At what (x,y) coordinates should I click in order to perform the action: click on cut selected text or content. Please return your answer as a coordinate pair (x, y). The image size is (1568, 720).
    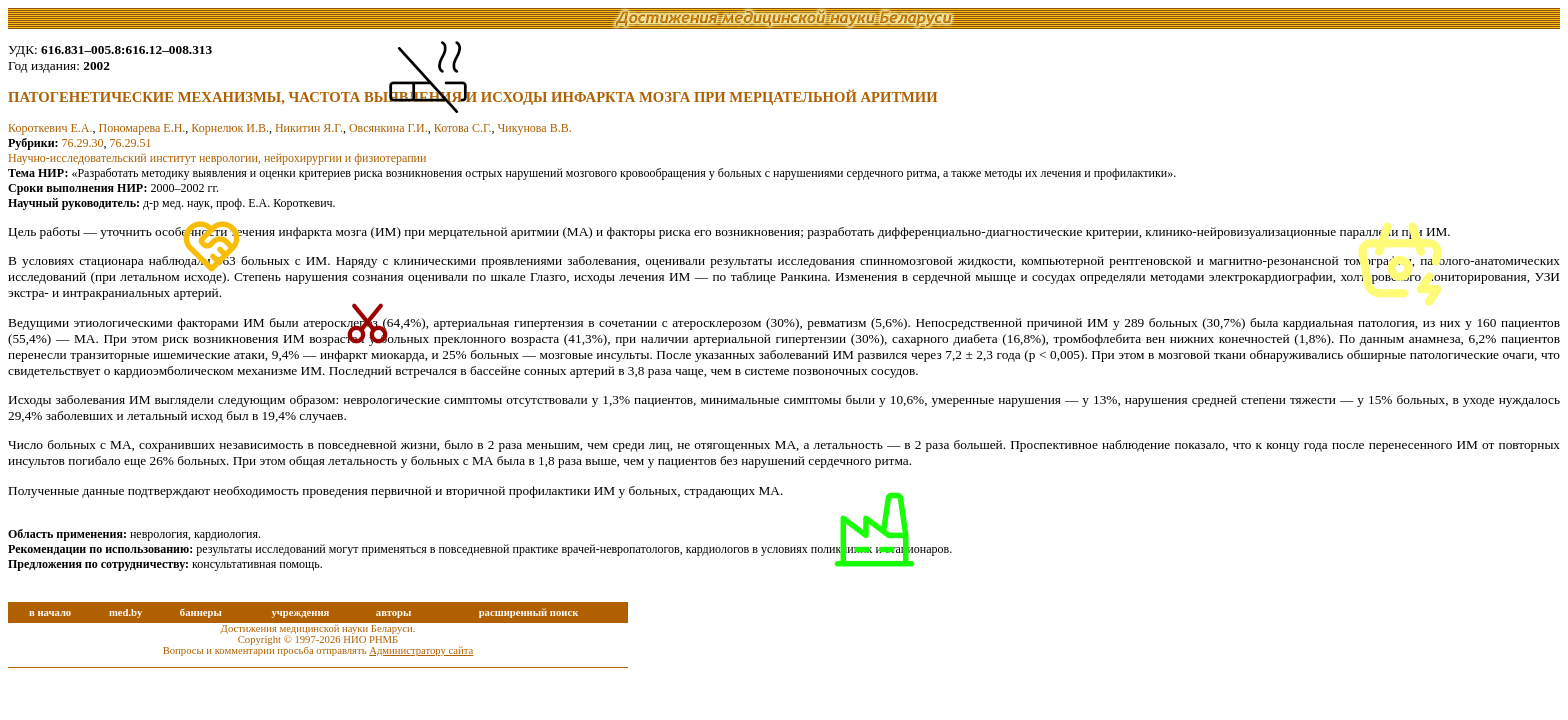
    Looking at the image, I should click on (367, 323).